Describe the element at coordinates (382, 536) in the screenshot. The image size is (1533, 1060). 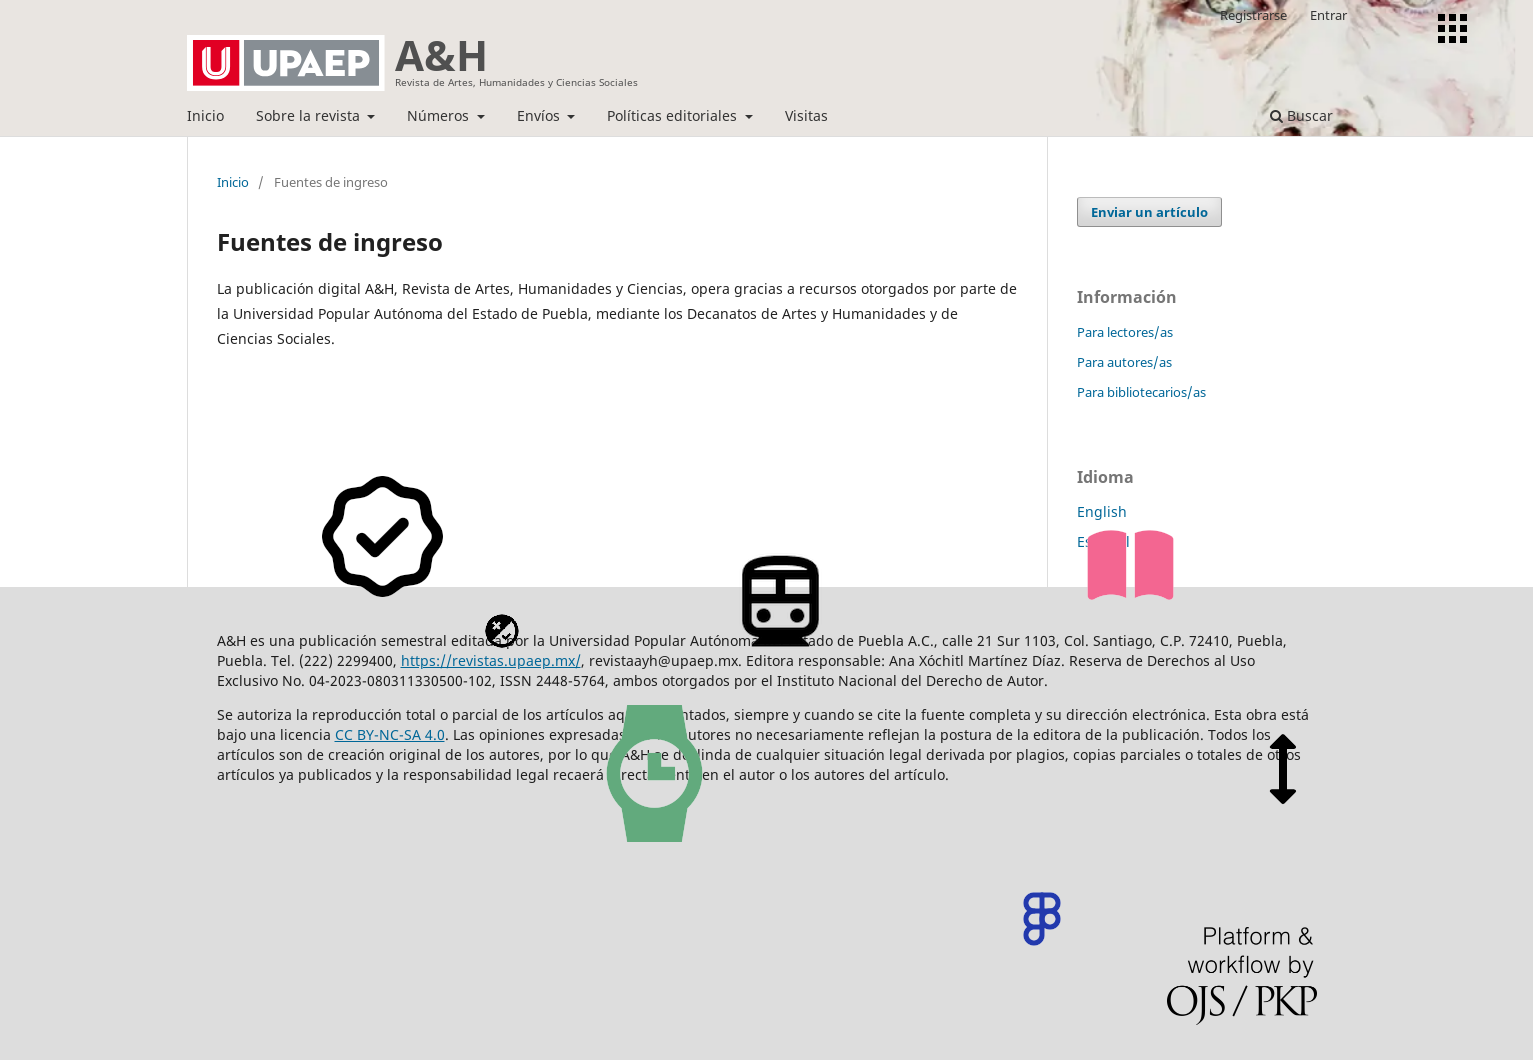
I see `indicates a verified account or identity` at that location.